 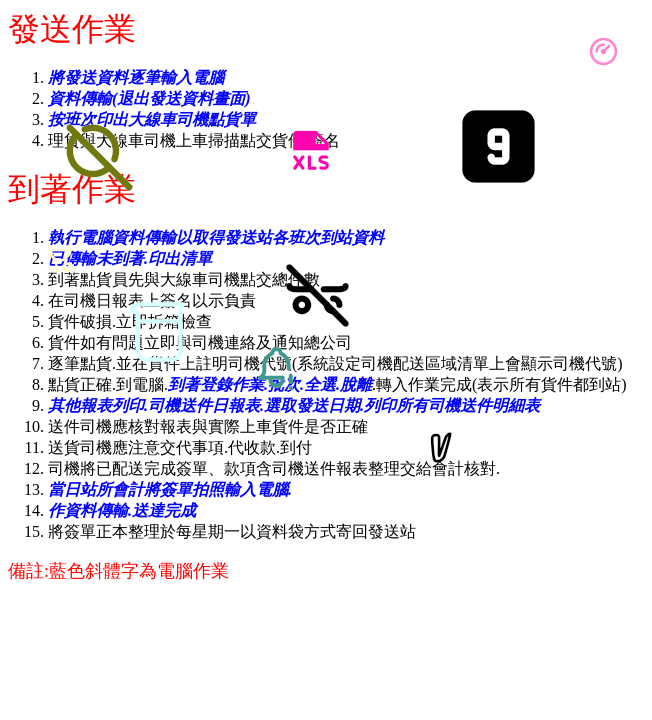 I want to click on search within filtered results, so click(x=60, y=260).